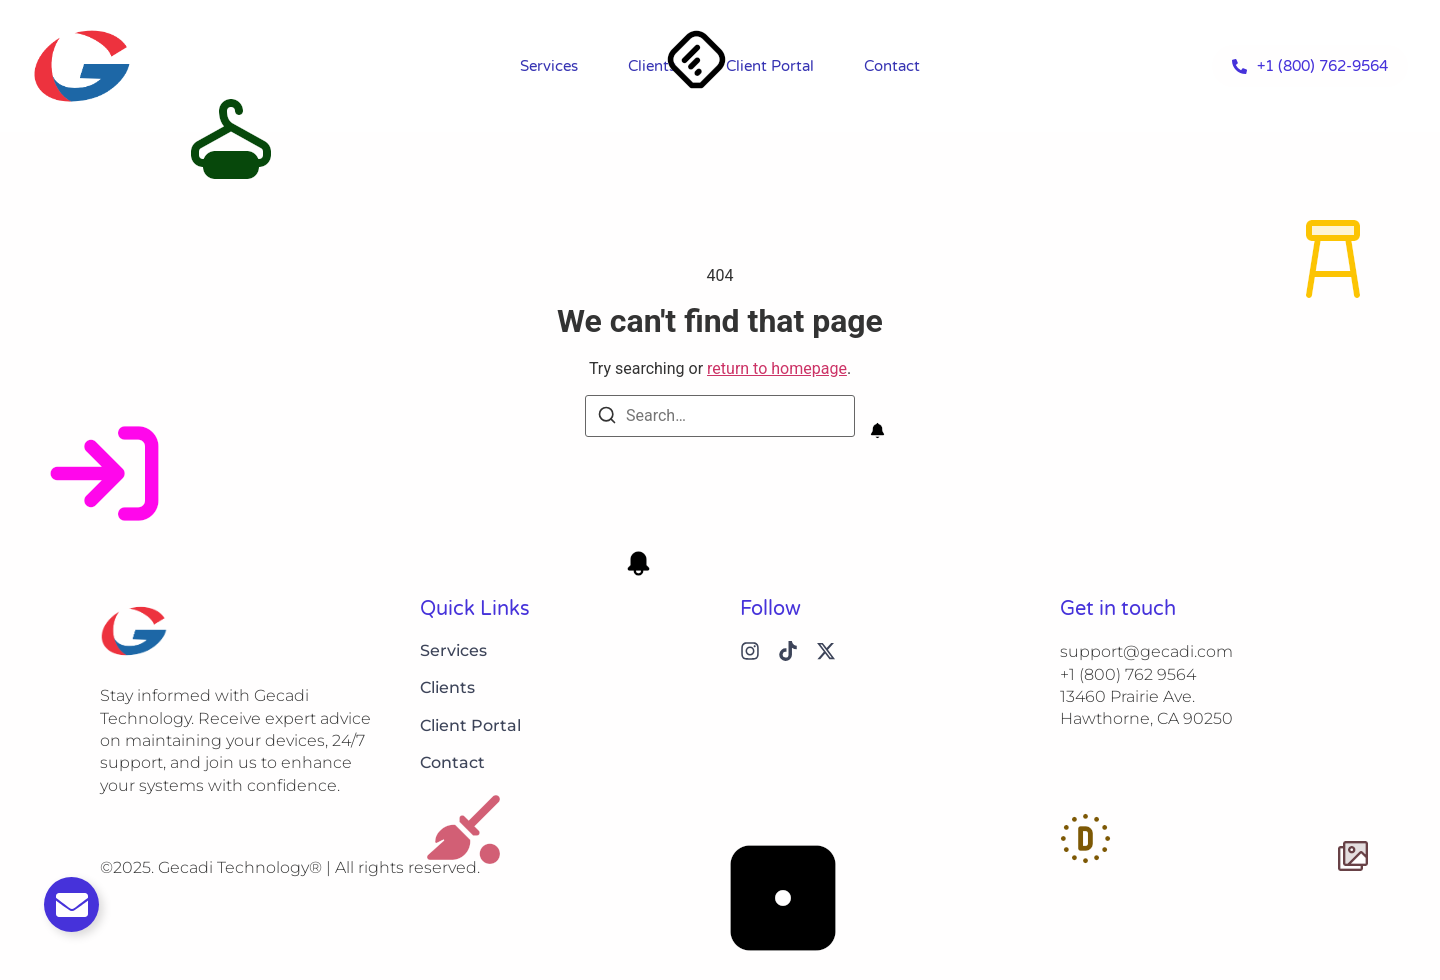 The height and width of the screenshot is (980, 1440). What do you see at coordinates (783, 898) in the screenshot?
I see `roll the dice or generate a random result` at bounding box center [783, 898].